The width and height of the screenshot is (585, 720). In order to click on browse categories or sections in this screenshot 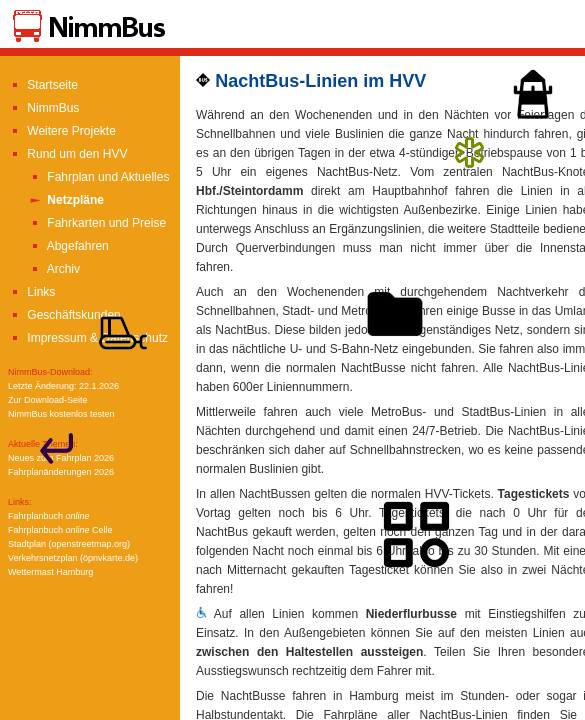, I will do `click(416, 534)`.